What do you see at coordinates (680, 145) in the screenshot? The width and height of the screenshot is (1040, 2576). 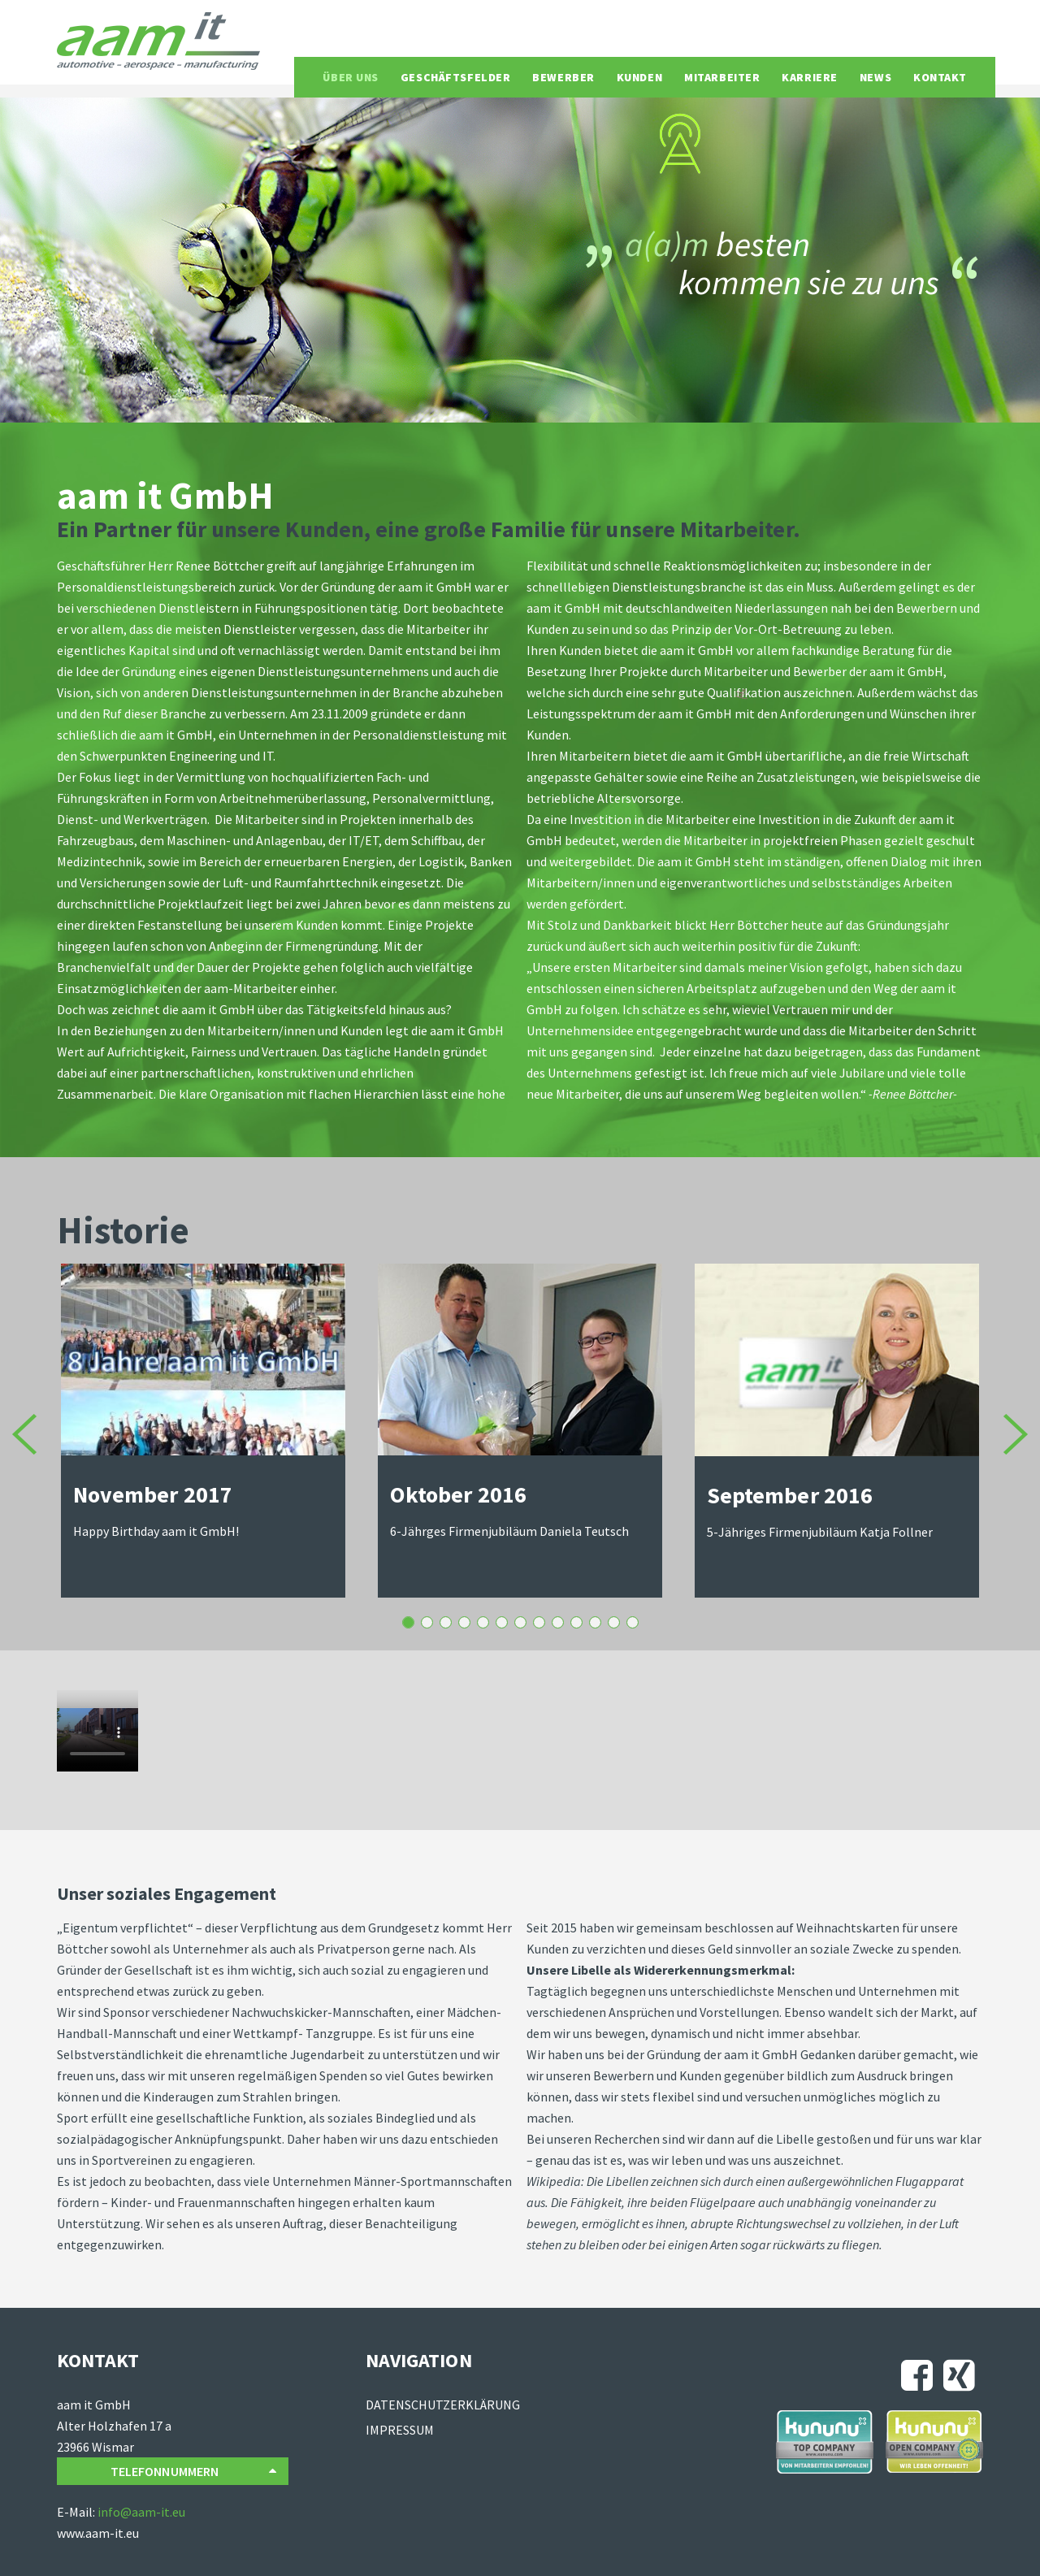 I see `indicates cellular network signal or connectivity` at bounding box center [680, 145].